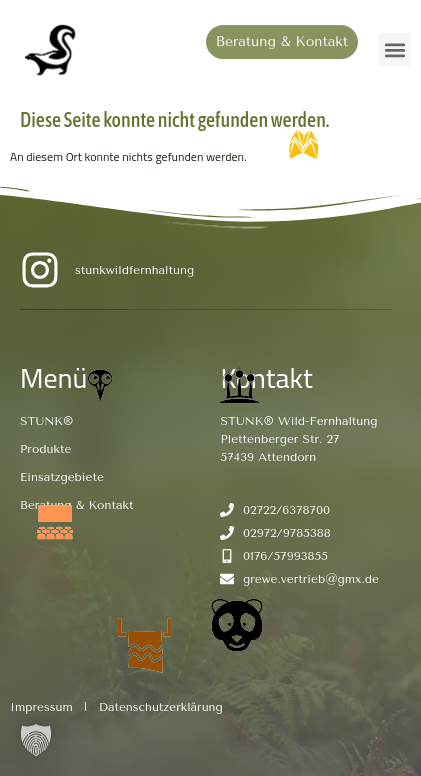  What do you see at coordinates (100, 385) in the screenshot?
I see `select a bird mask avatar or character` at bounding box center [100, 385].